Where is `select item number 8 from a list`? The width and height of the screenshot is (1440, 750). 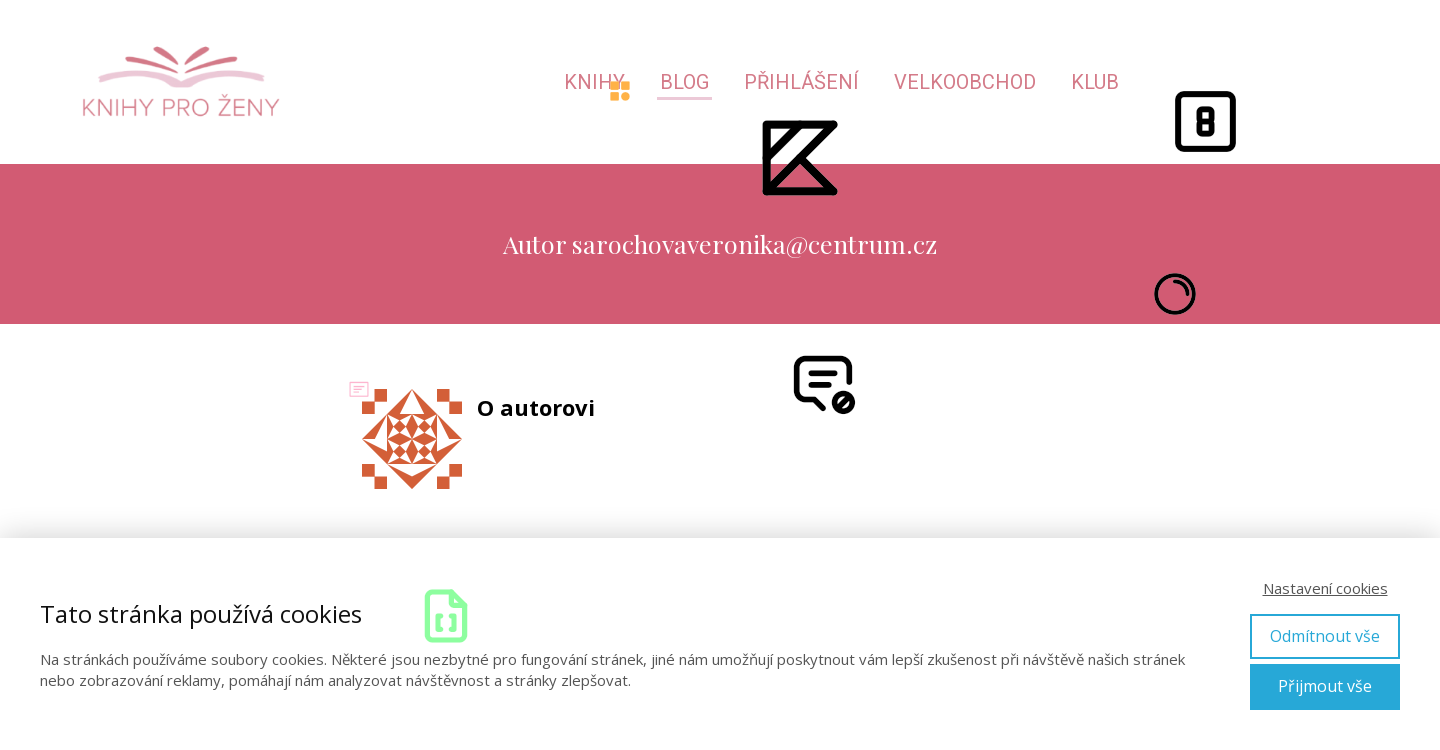
select item number 8 from a list is located at coordinates (1205, 121).